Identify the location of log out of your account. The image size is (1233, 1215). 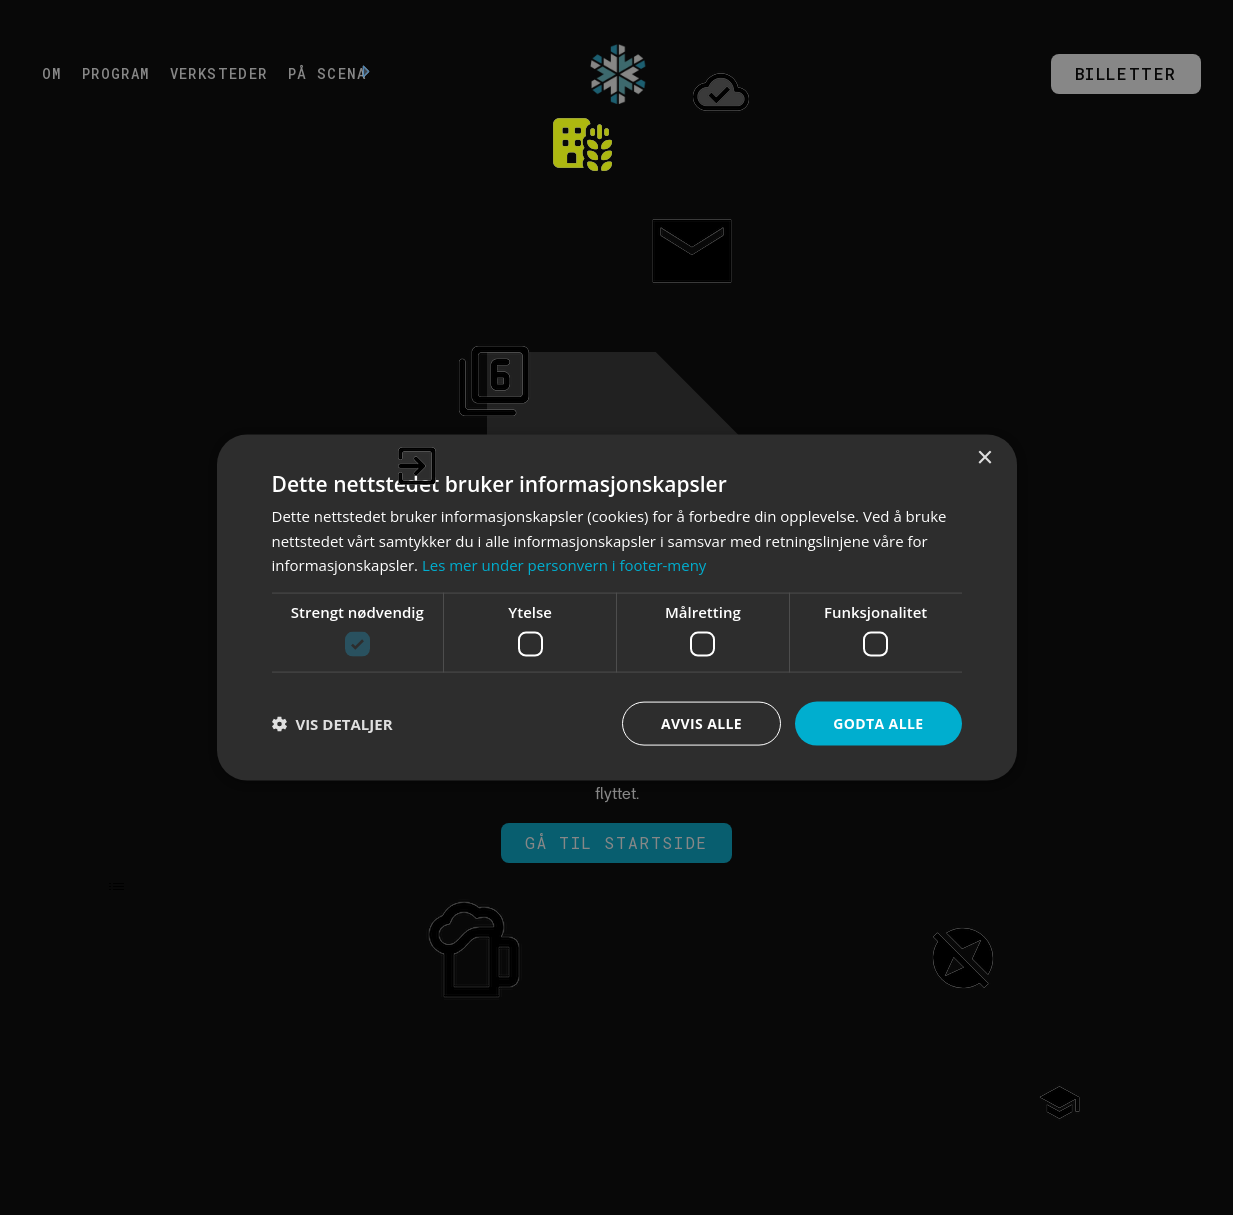
(417, 466).